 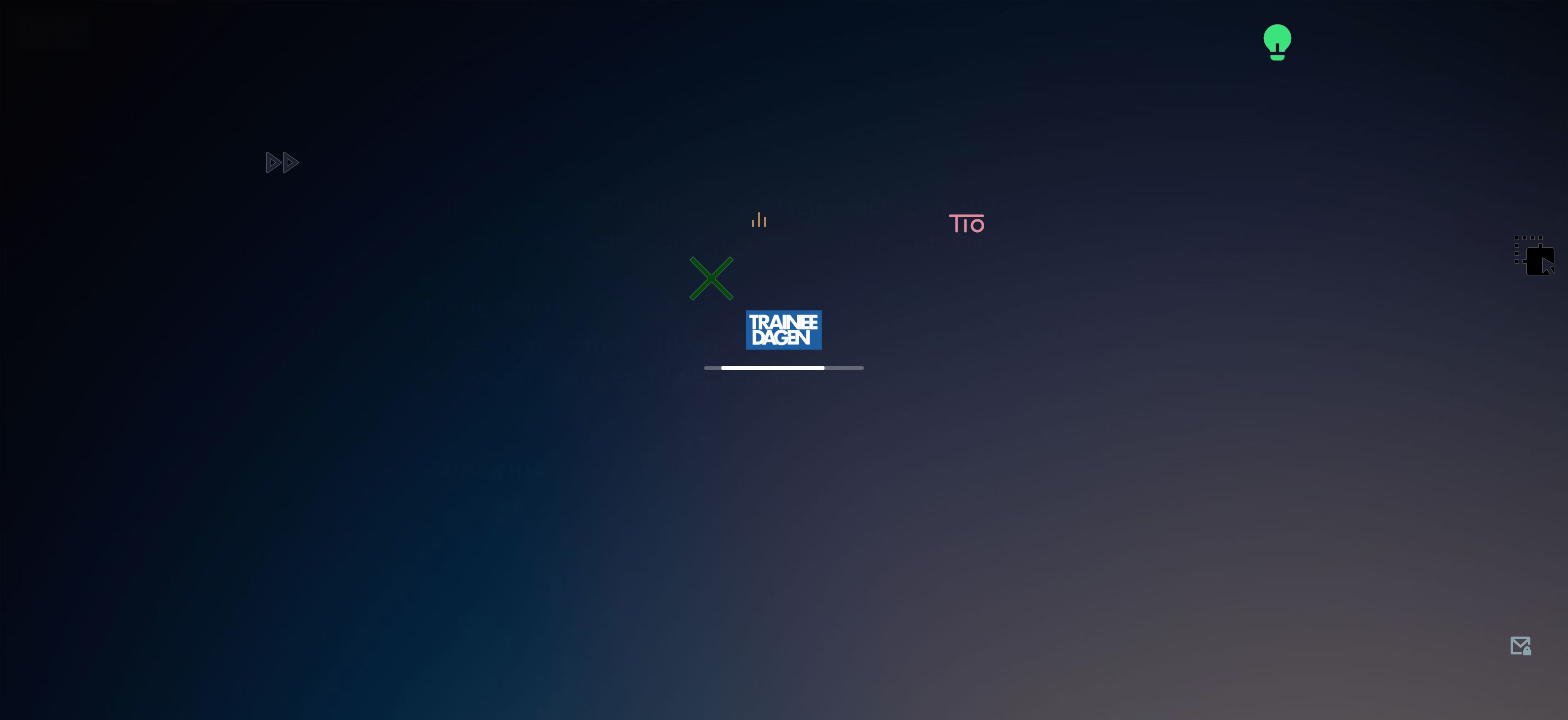 I want to click on fast forward or skip ahead in media playback, so click(x=281, y=162).